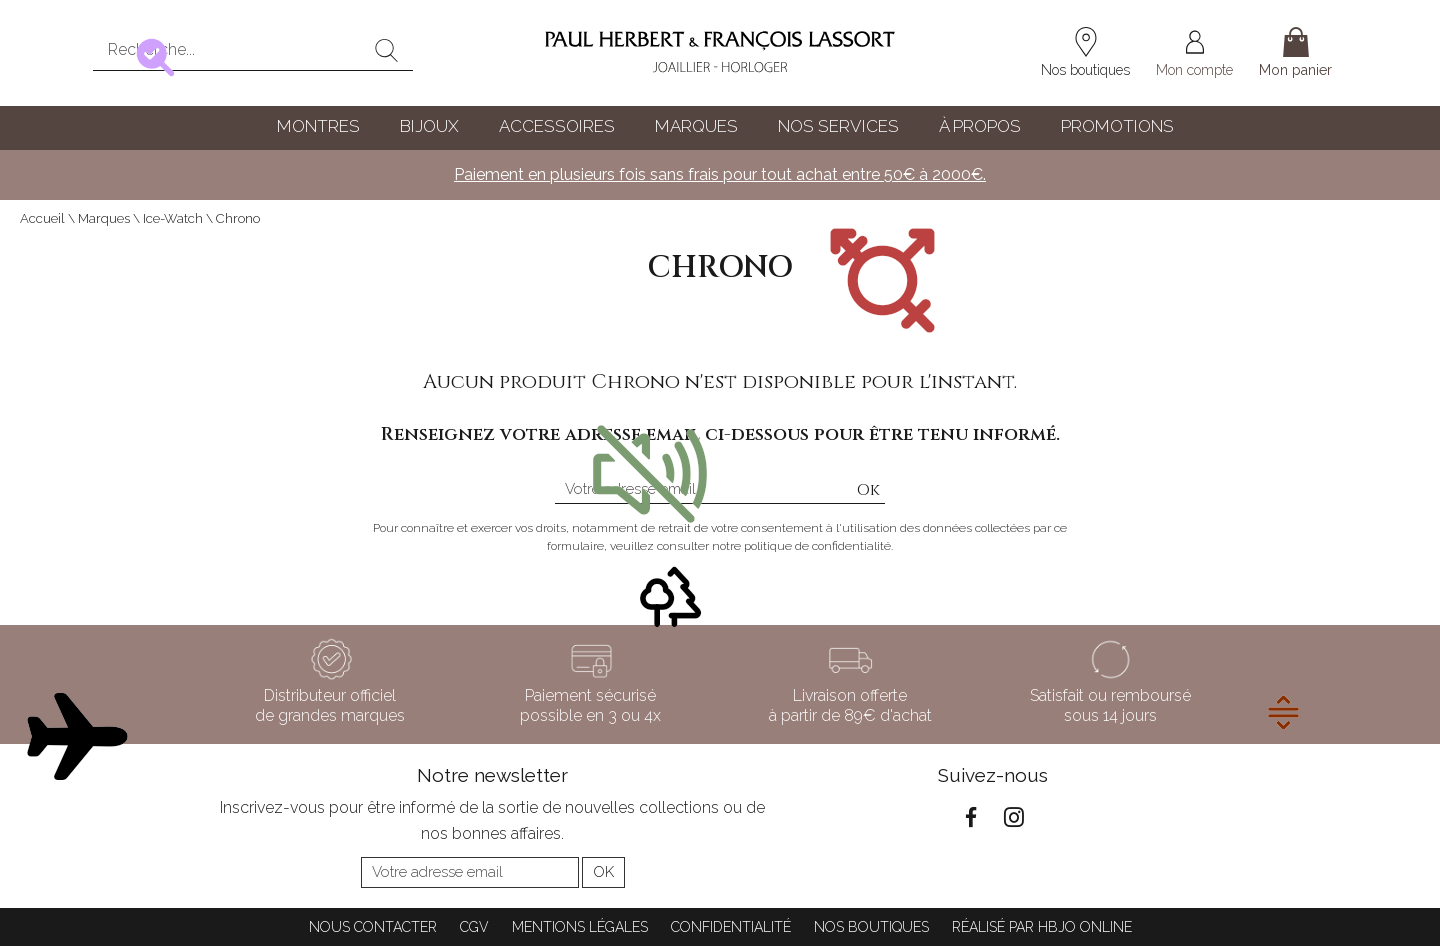 The height and width of the screenshot is (946, 1440). Describe the element at coordinates (1283, 712) in the screenshot. I see `reorder menu items or list elements` at that location.